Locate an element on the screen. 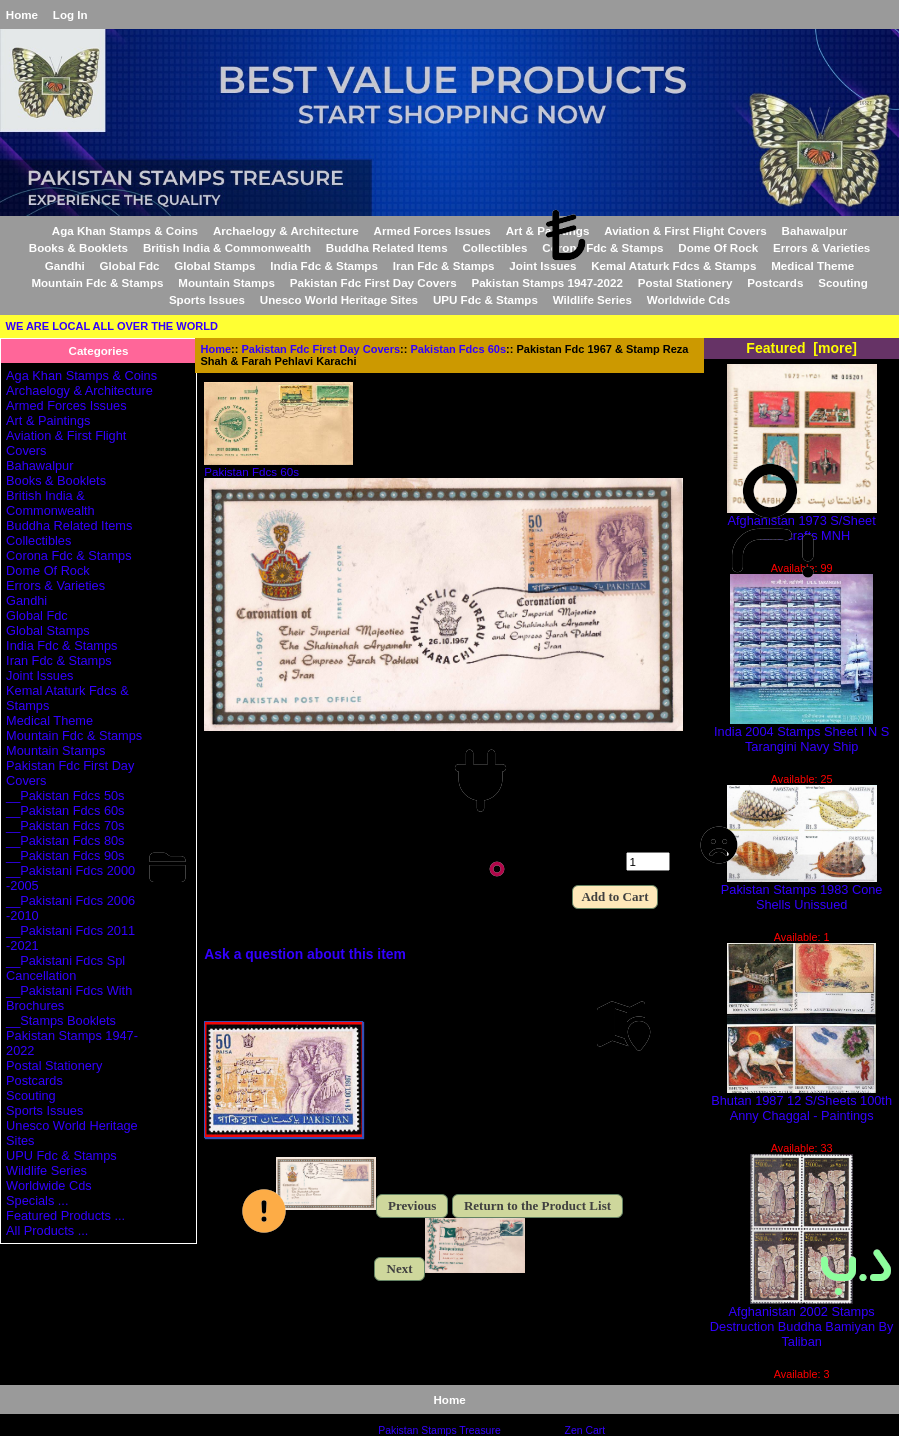 The image size is (899, 1436). submit negative feedback or rating is located at coordinates (719, 845).